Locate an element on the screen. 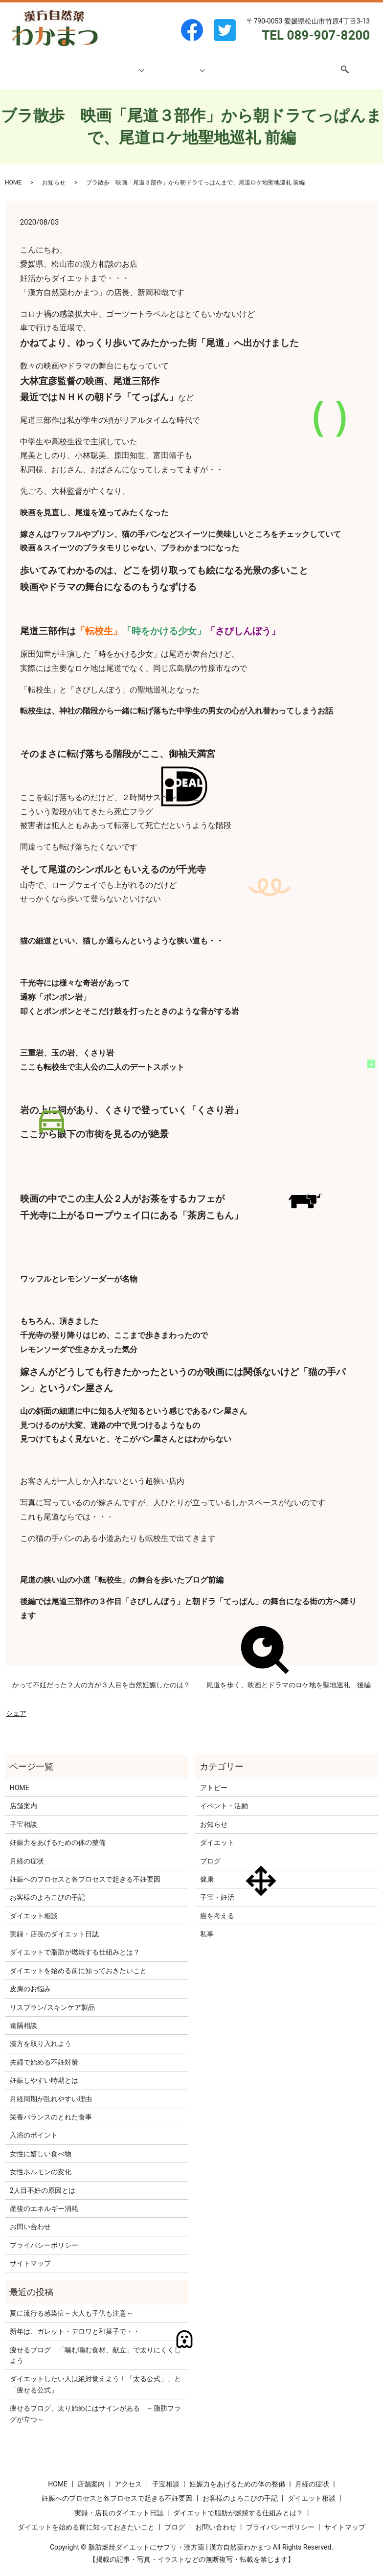  search with visual recognition is located at coordinates (265, 1650).